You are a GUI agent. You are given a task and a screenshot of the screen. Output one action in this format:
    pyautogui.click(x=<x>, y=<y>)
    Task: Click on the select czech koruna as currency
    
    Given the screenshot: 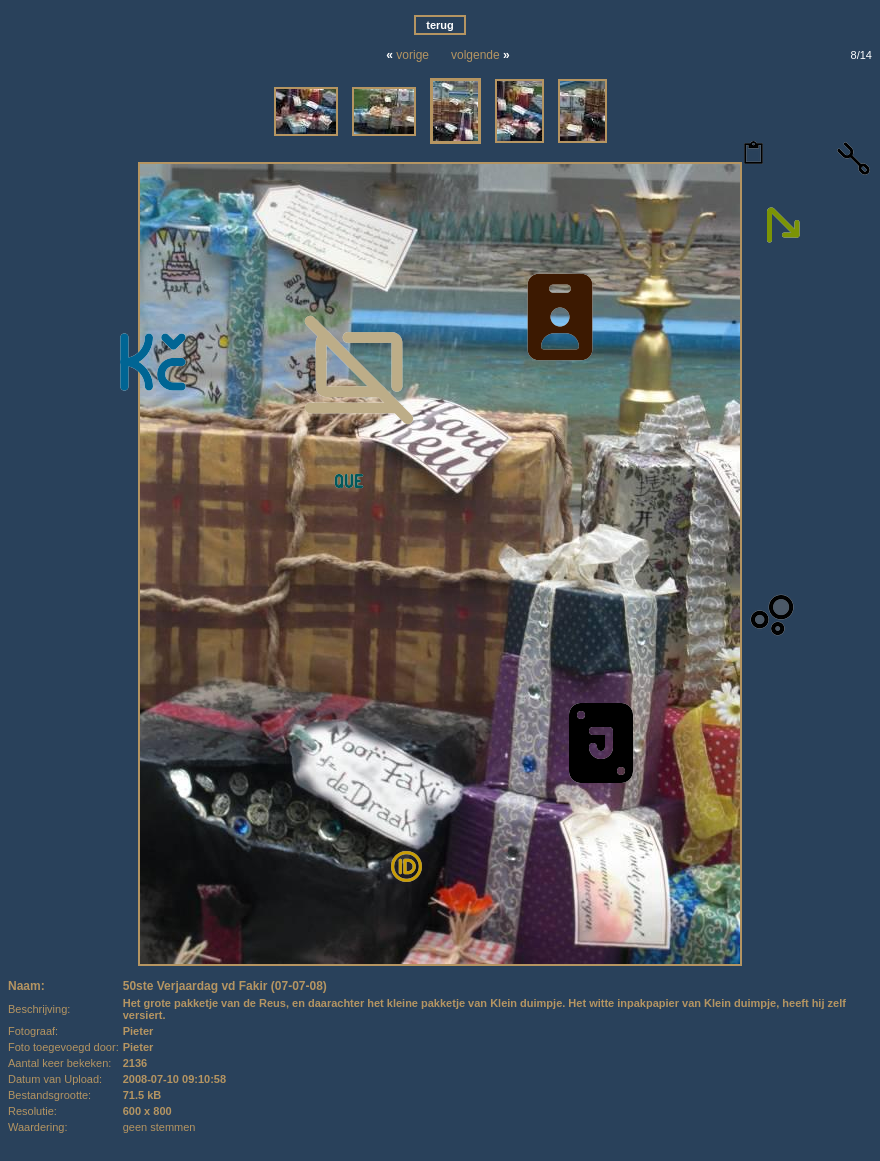 What is the action you would take?
    pyautogui.click(x=153, y=362)
    